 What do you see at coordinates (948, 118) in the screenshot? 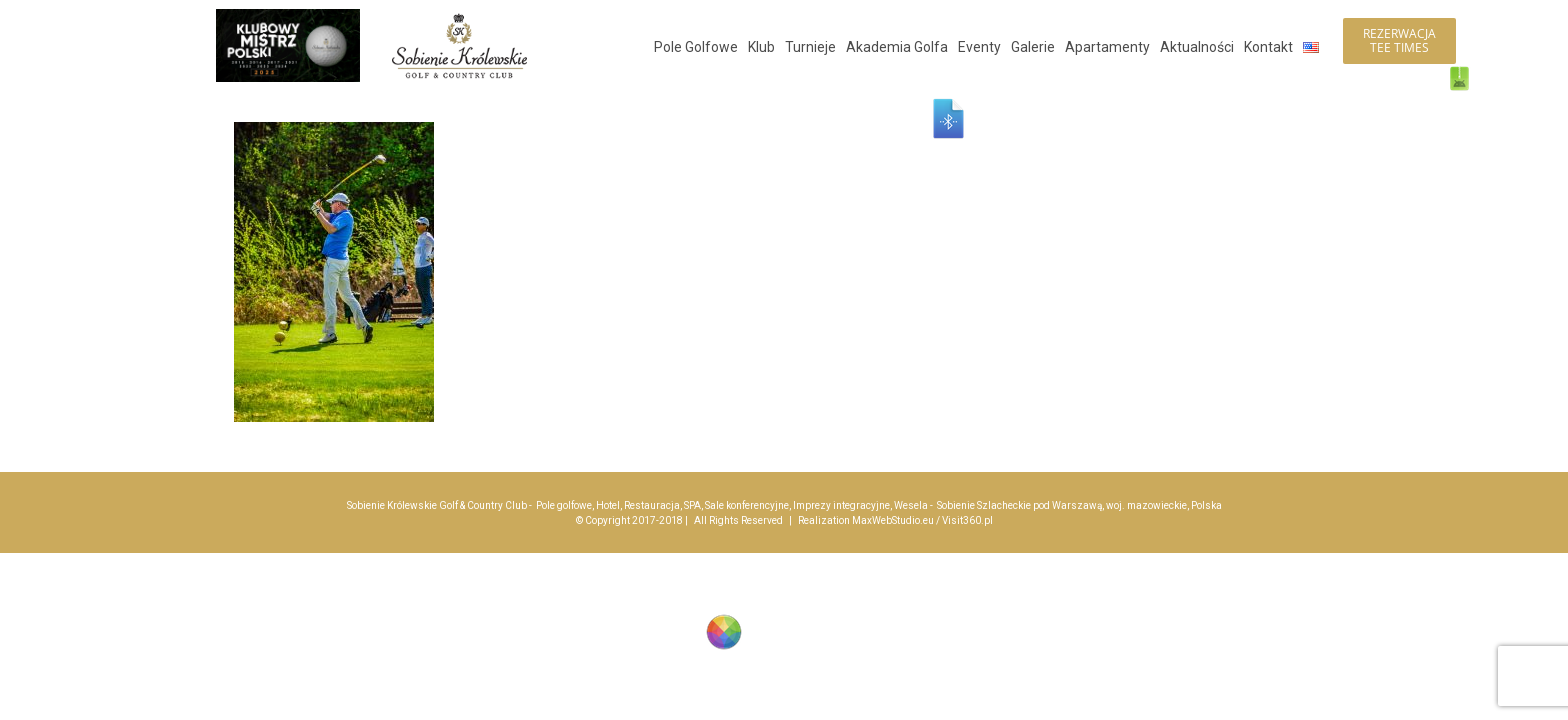
I see `send file via bluetooth` at bounding box center [948, 118].